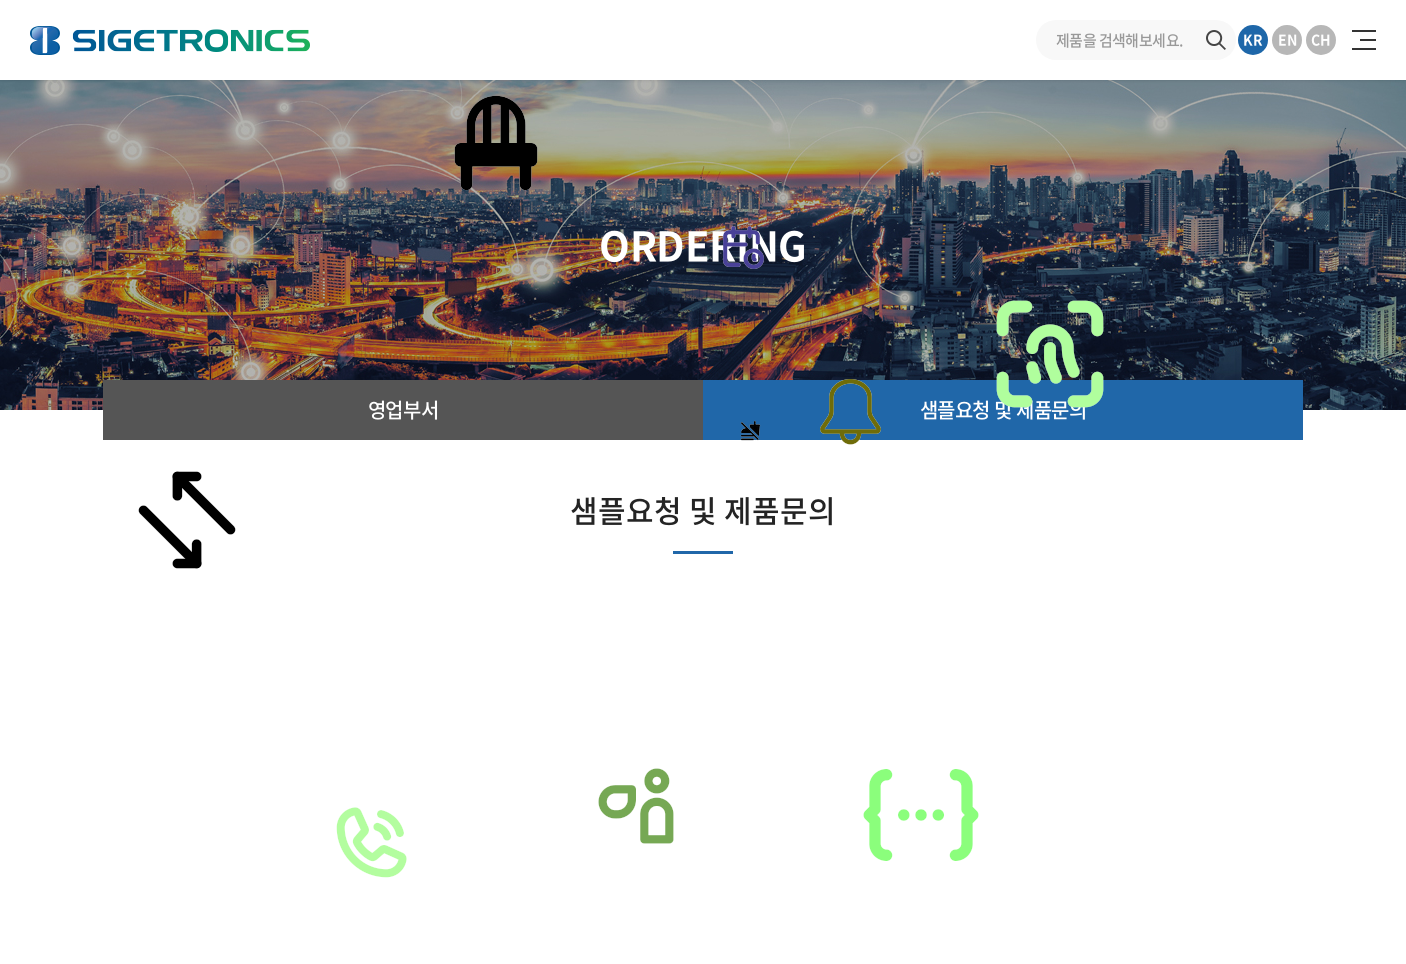 This screenshot has height=964, width=1406. Describe the element at coordinates (187, 520) in the screenshot. I see `resize element diagonally` at that location.